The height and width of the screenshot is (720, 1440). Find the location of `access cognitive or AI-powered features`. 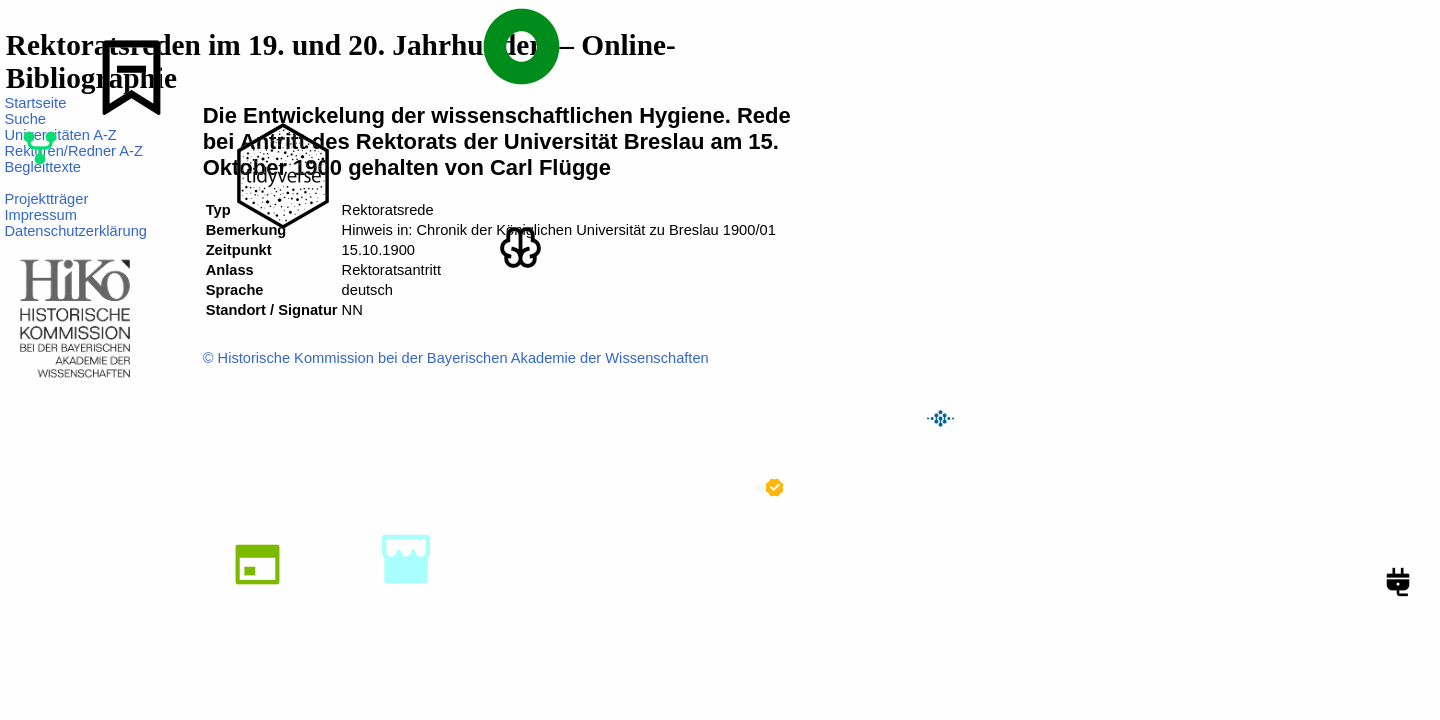

access cognitive or AI-powered features is located at coordinates (520, 247).